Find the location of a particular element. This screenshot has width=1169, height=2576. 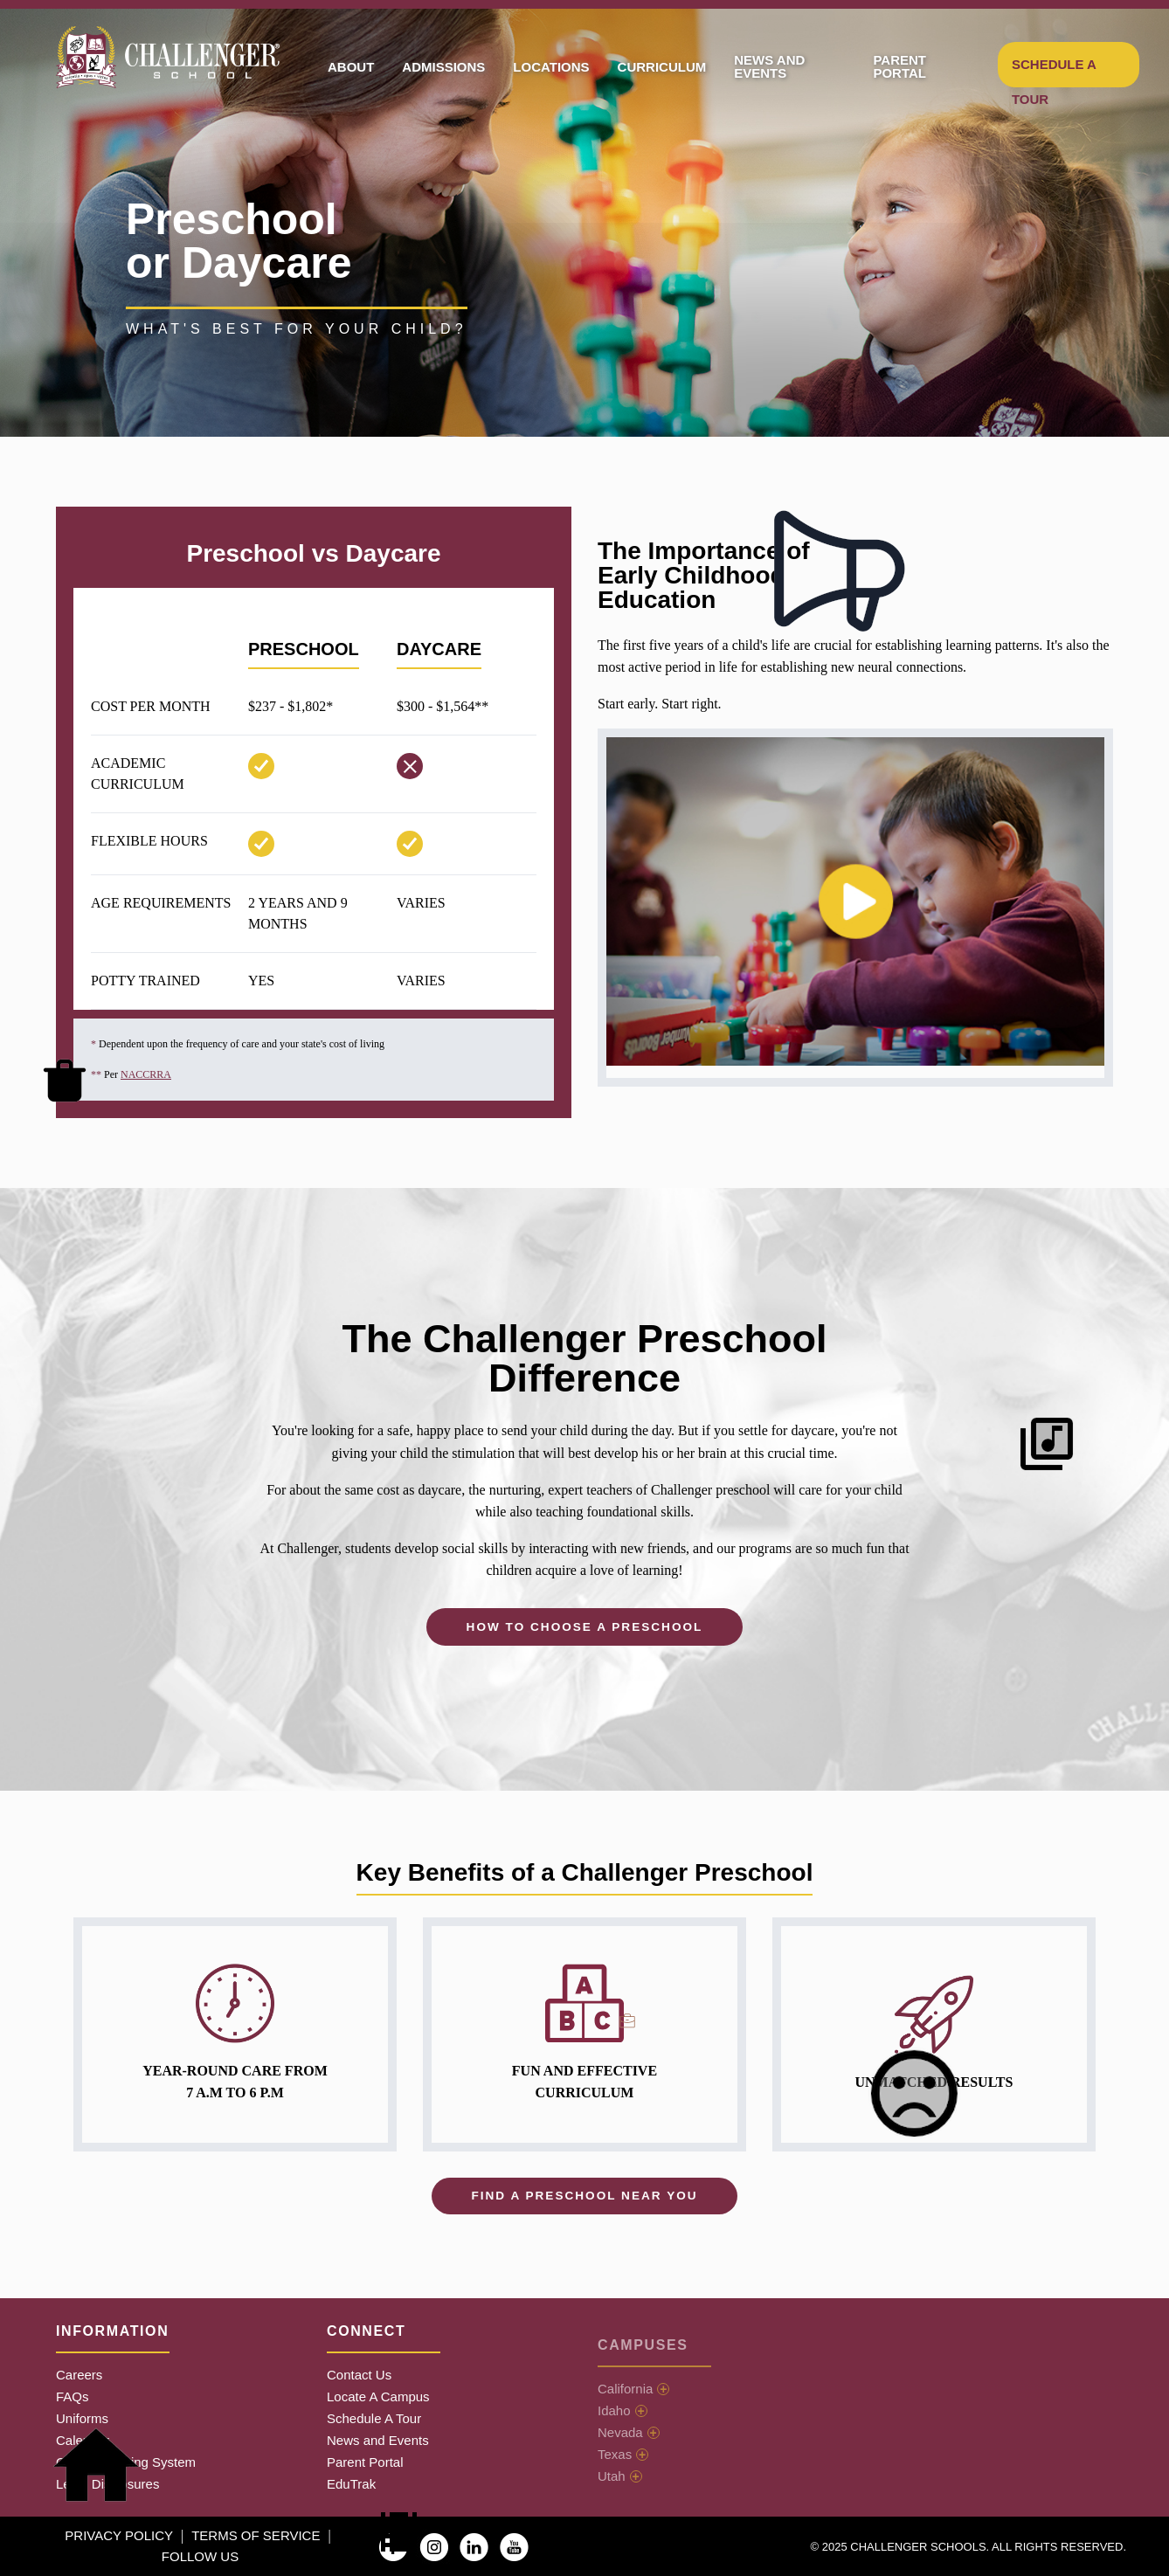

navigate to home screen is located at coordinates (96, 2467).